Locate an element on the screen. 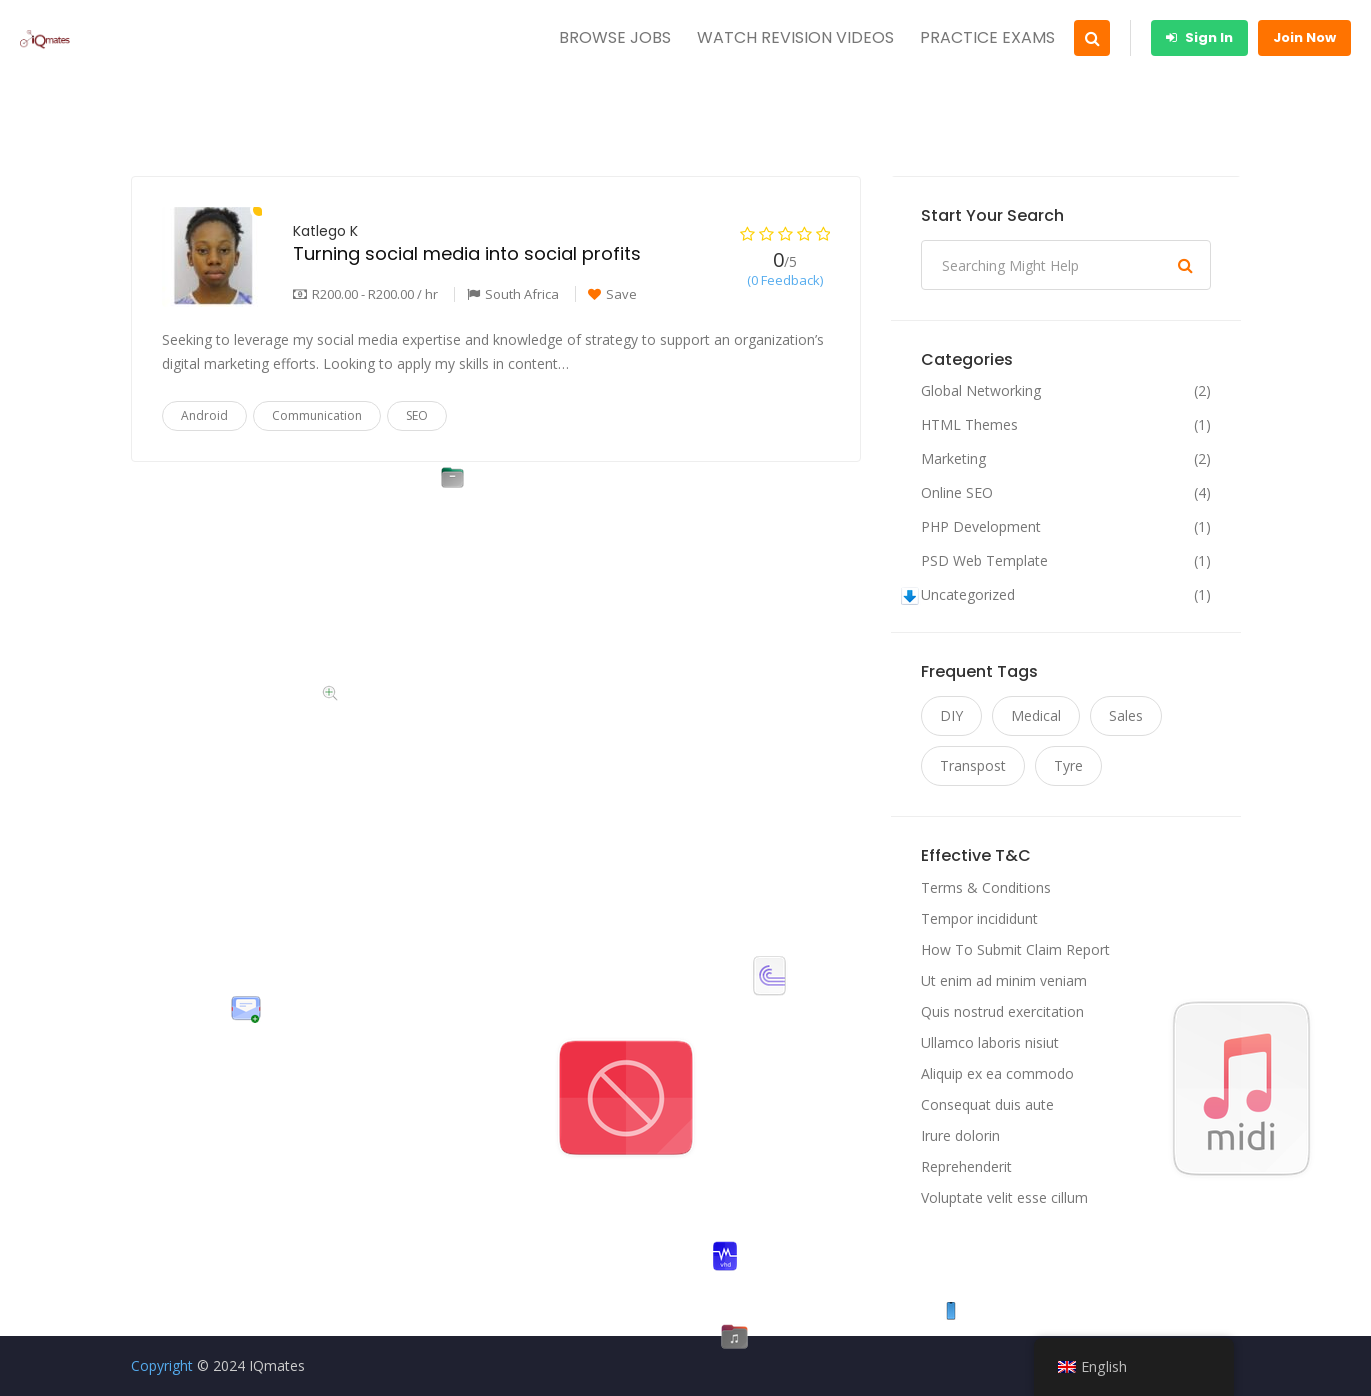 Image resolution: width=1371 pixels, height=1396 pixels. indicates a bittorrent torrent file is located at coordinates (769, 975).